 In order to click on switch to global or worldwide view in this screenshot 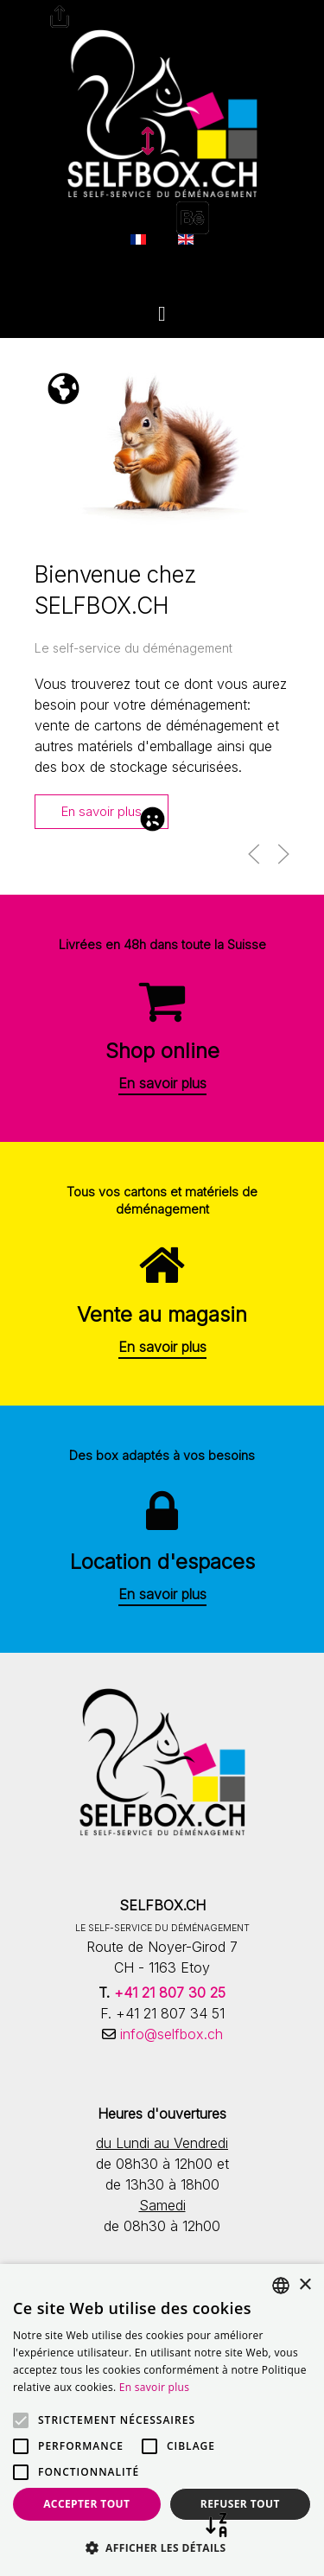, I will do `click(63, 388)`.